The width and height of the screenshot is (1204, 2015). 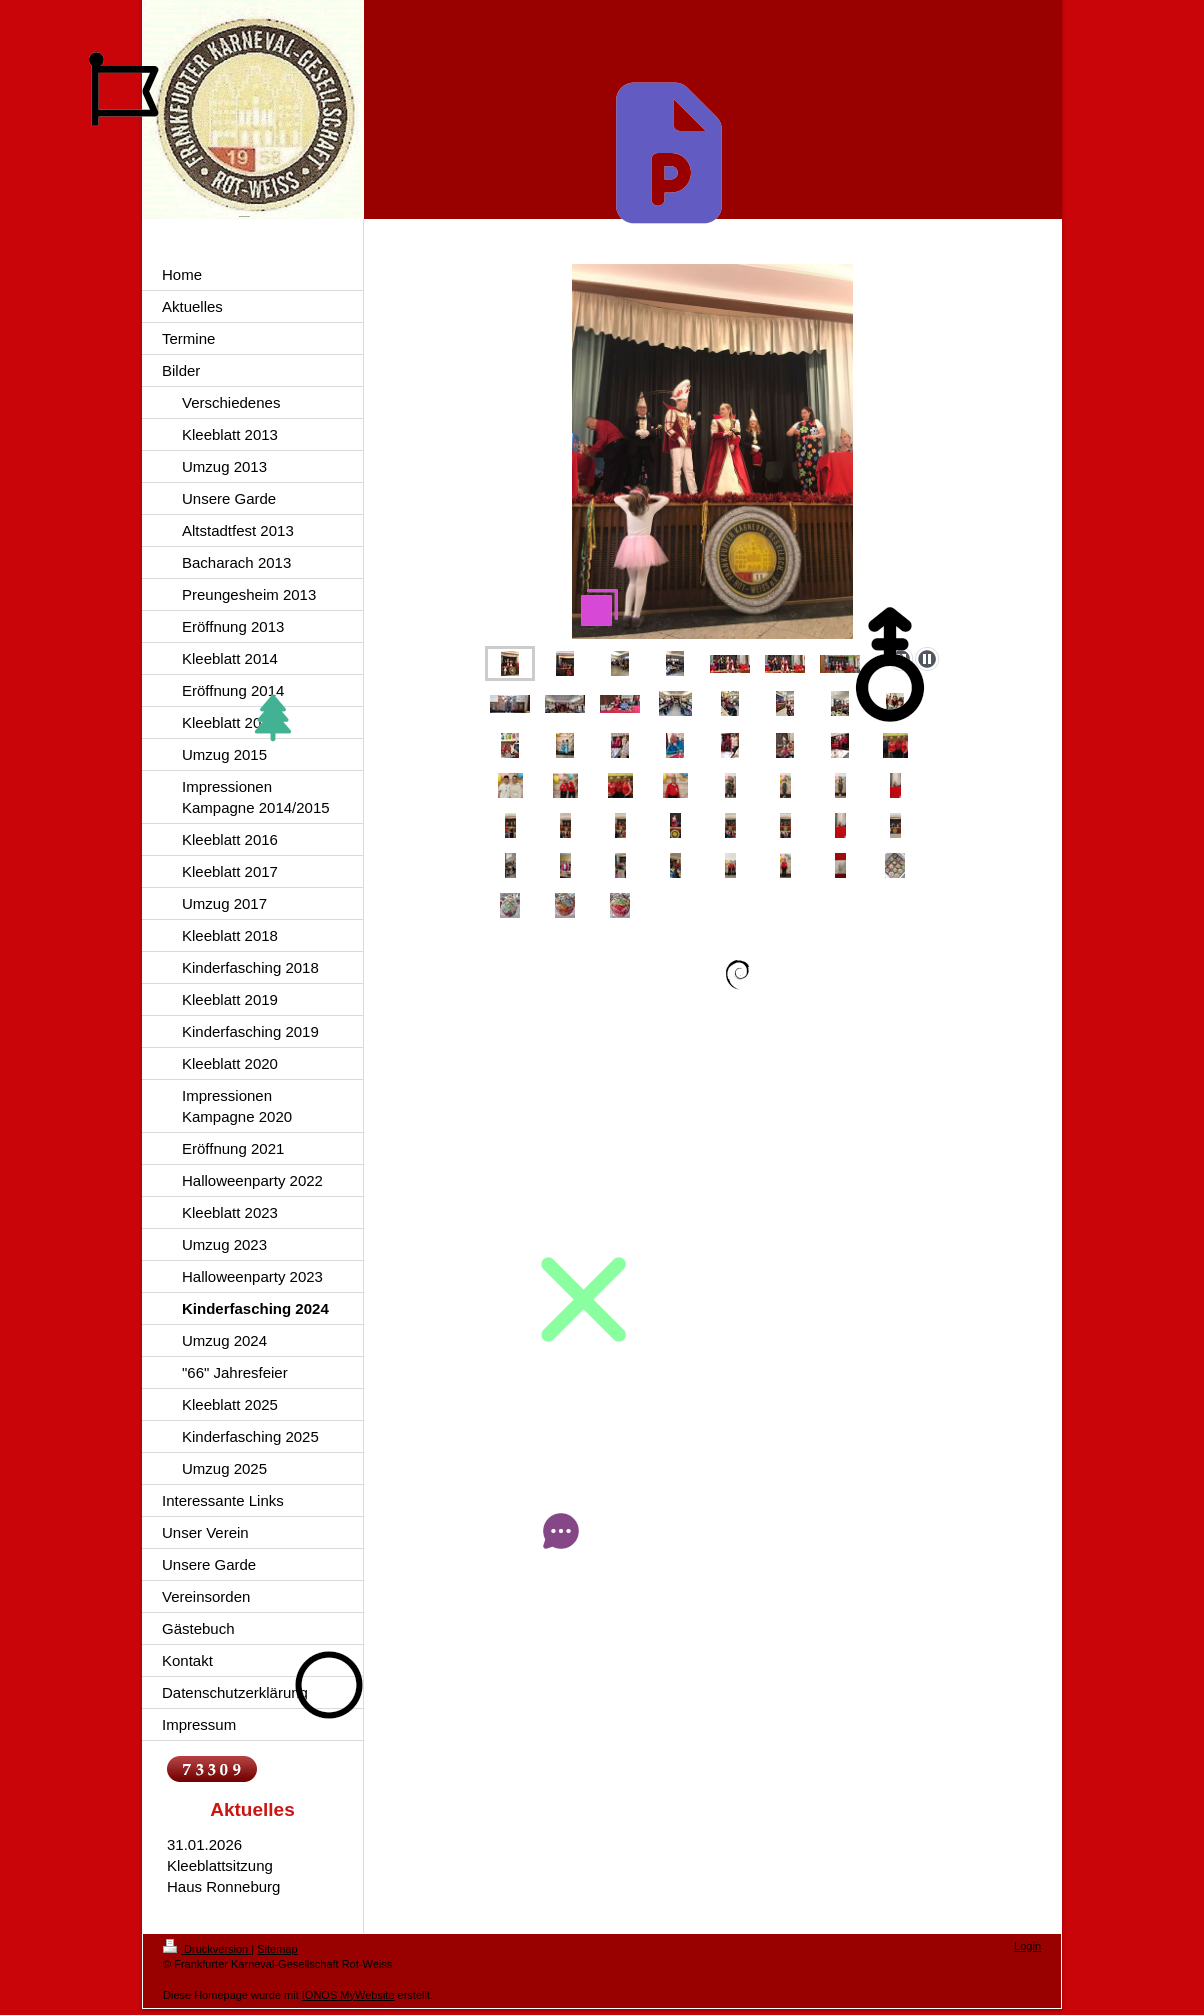 I want to click on open a PowerPoint presentation file, so click(x=669, y=153).